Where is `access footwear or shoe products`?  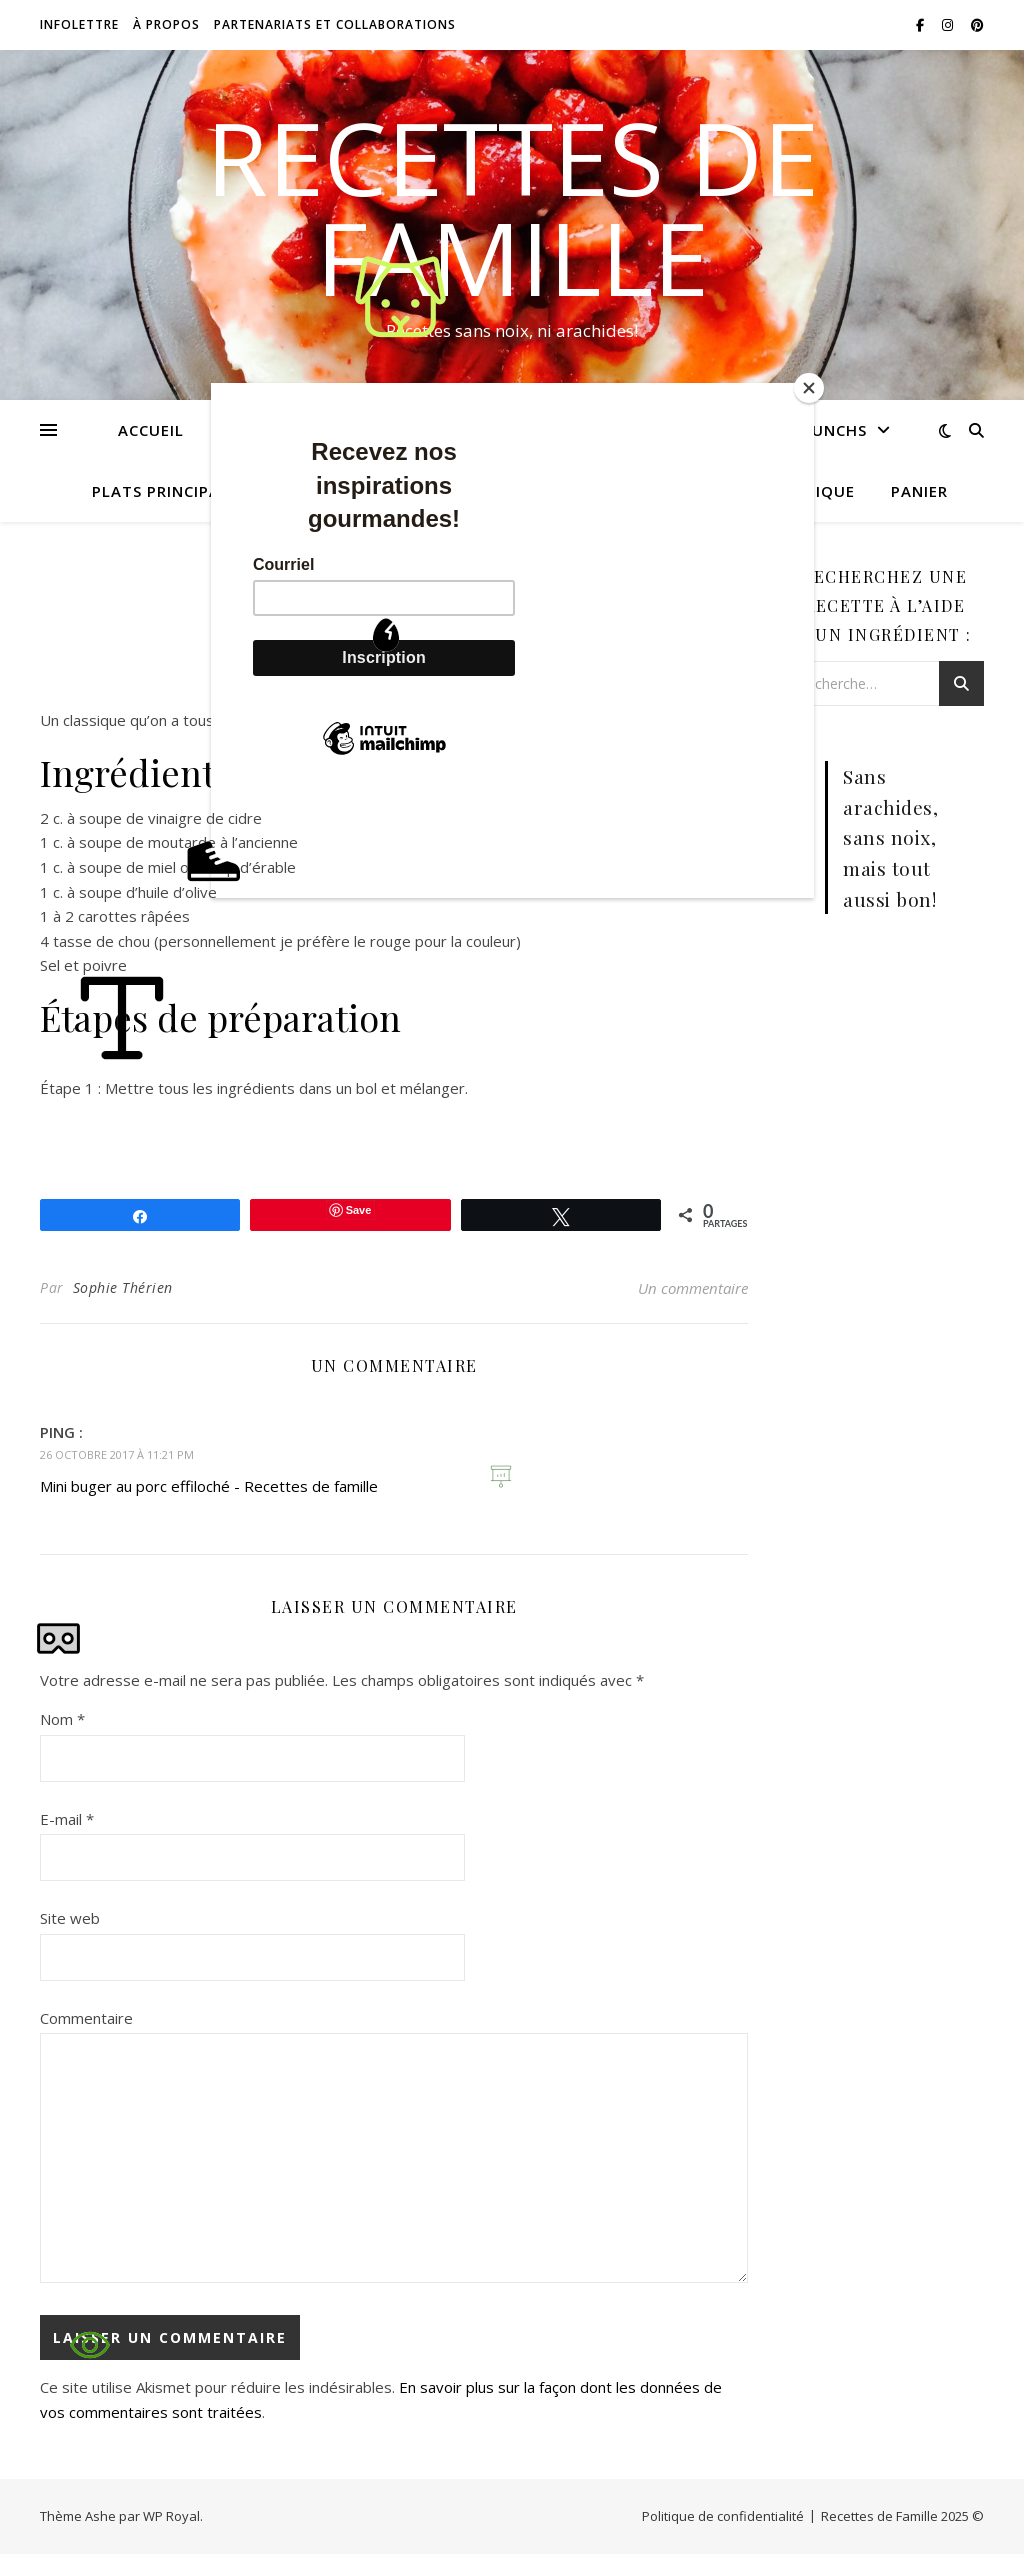 access footwear or shoe products is located at coordinates (211, 863).